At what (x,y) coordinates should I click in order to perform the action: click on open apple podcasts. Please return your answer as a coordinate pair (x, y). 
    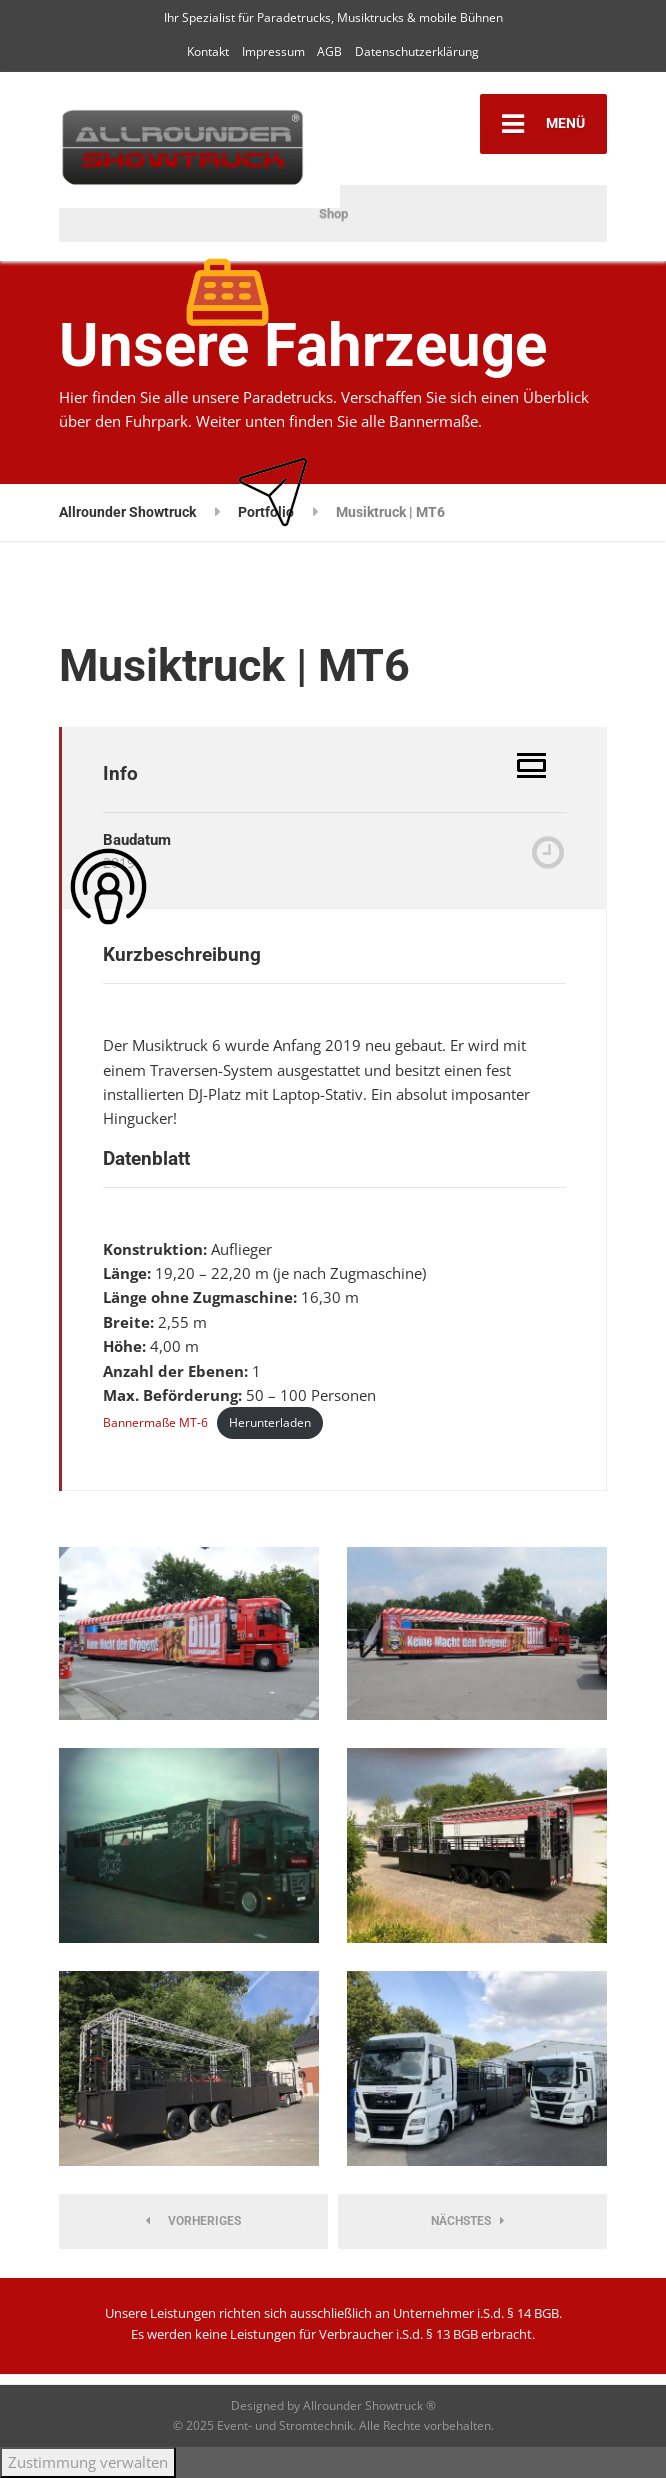
    Looking at the image, I should click on (108, 886).